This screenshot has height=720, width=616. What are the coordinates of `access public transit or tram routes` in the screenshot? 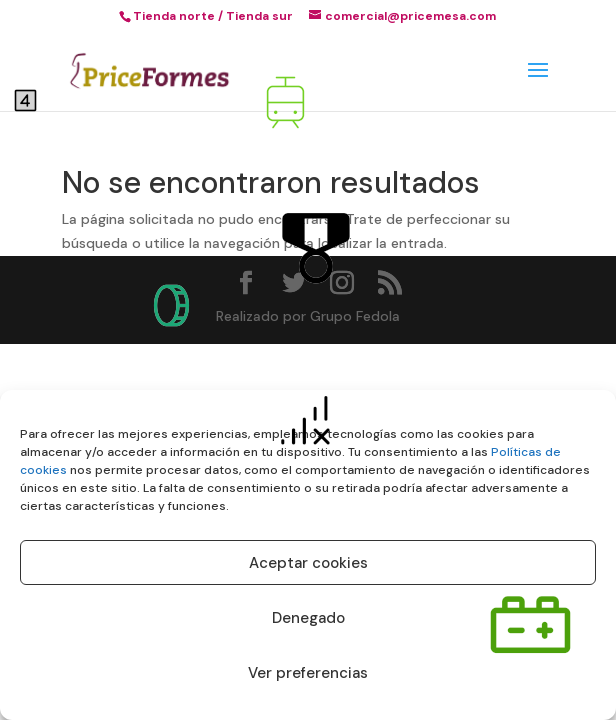 It's located at (285, 102).